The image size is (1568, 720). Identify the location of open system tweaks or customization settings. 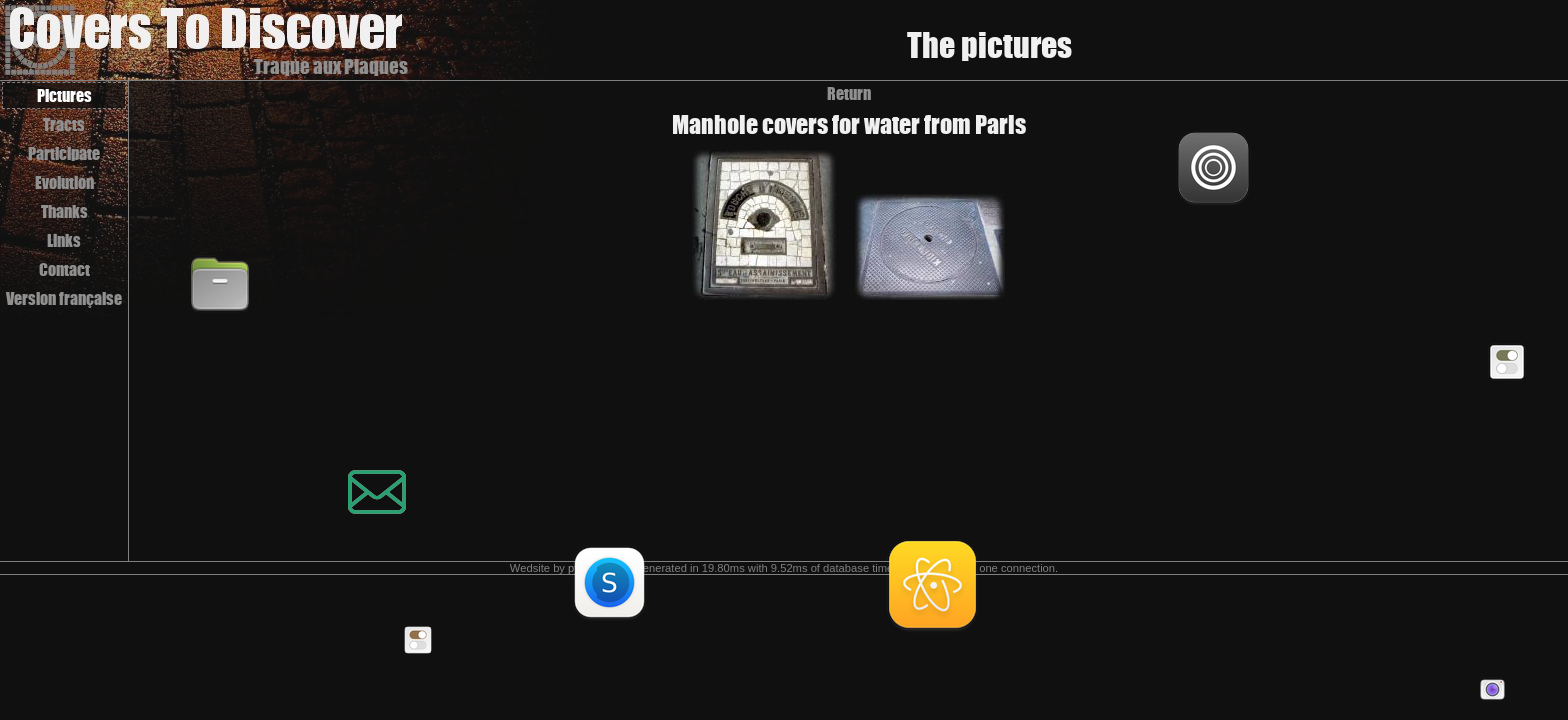
(1507, 362).